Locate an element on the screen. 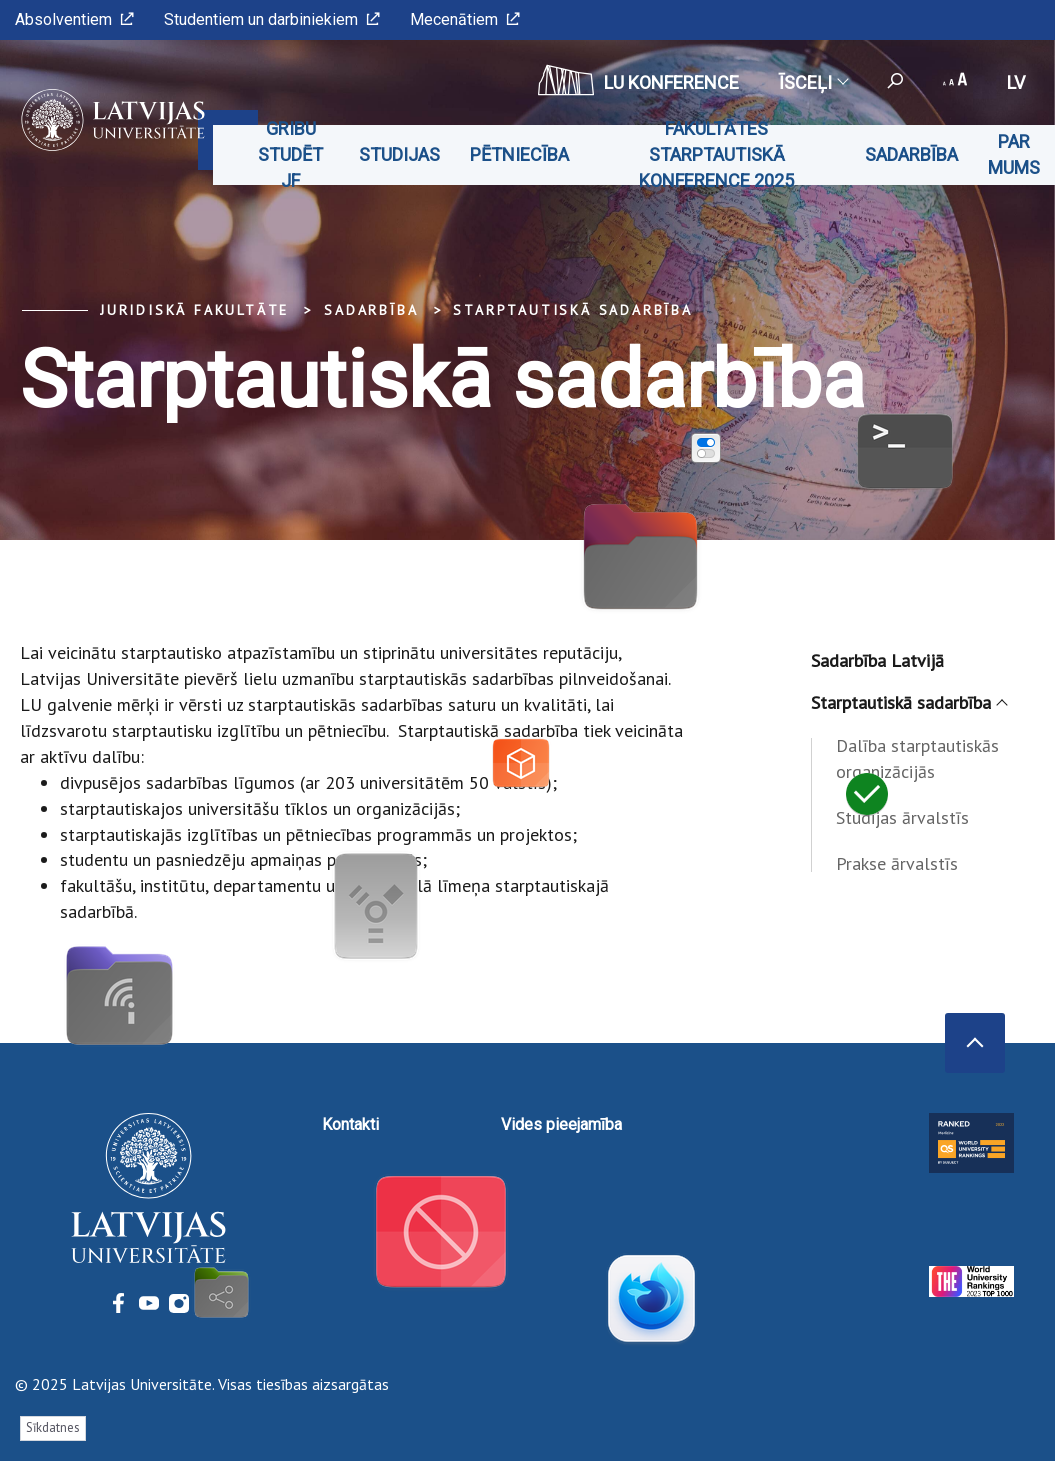 This screenshot has width=1055, height=1461. access firewire-connected external hard drive is located at coordinates (376, 906).